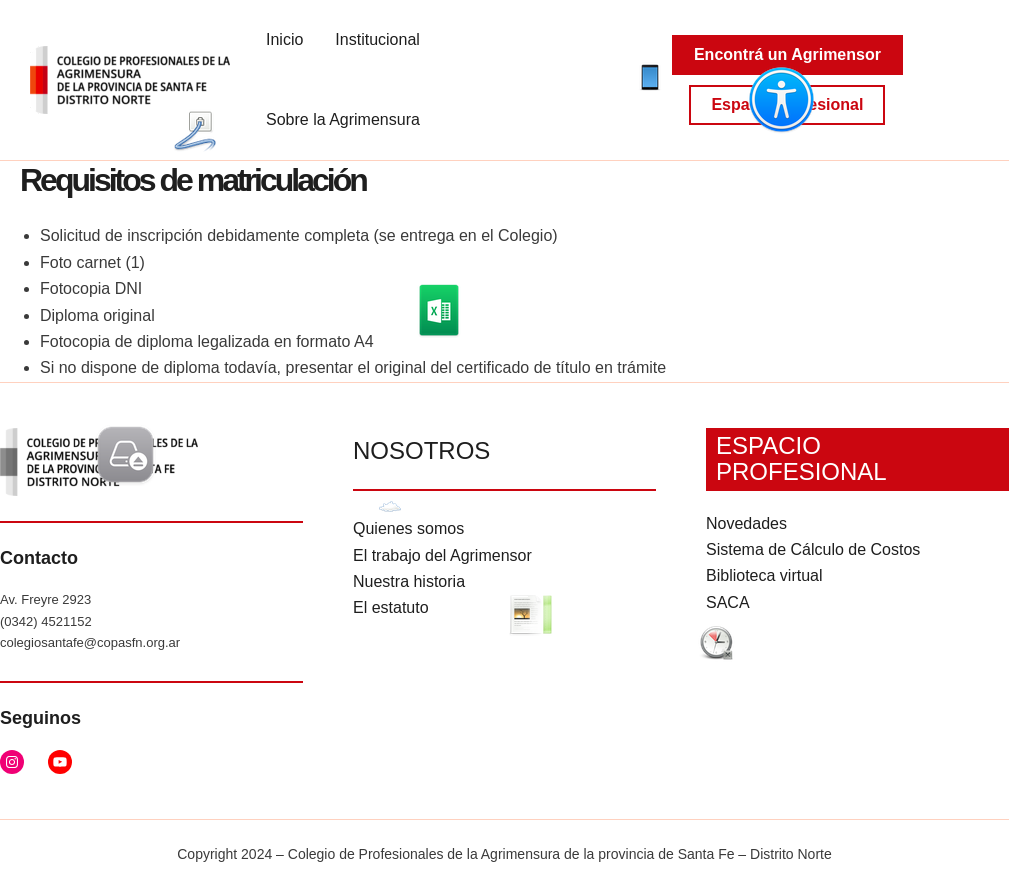 The image size is (1009, 890). Describe the element at coordinates (781, 99) in the screenshot. I see `open accessibility settings` at that location.